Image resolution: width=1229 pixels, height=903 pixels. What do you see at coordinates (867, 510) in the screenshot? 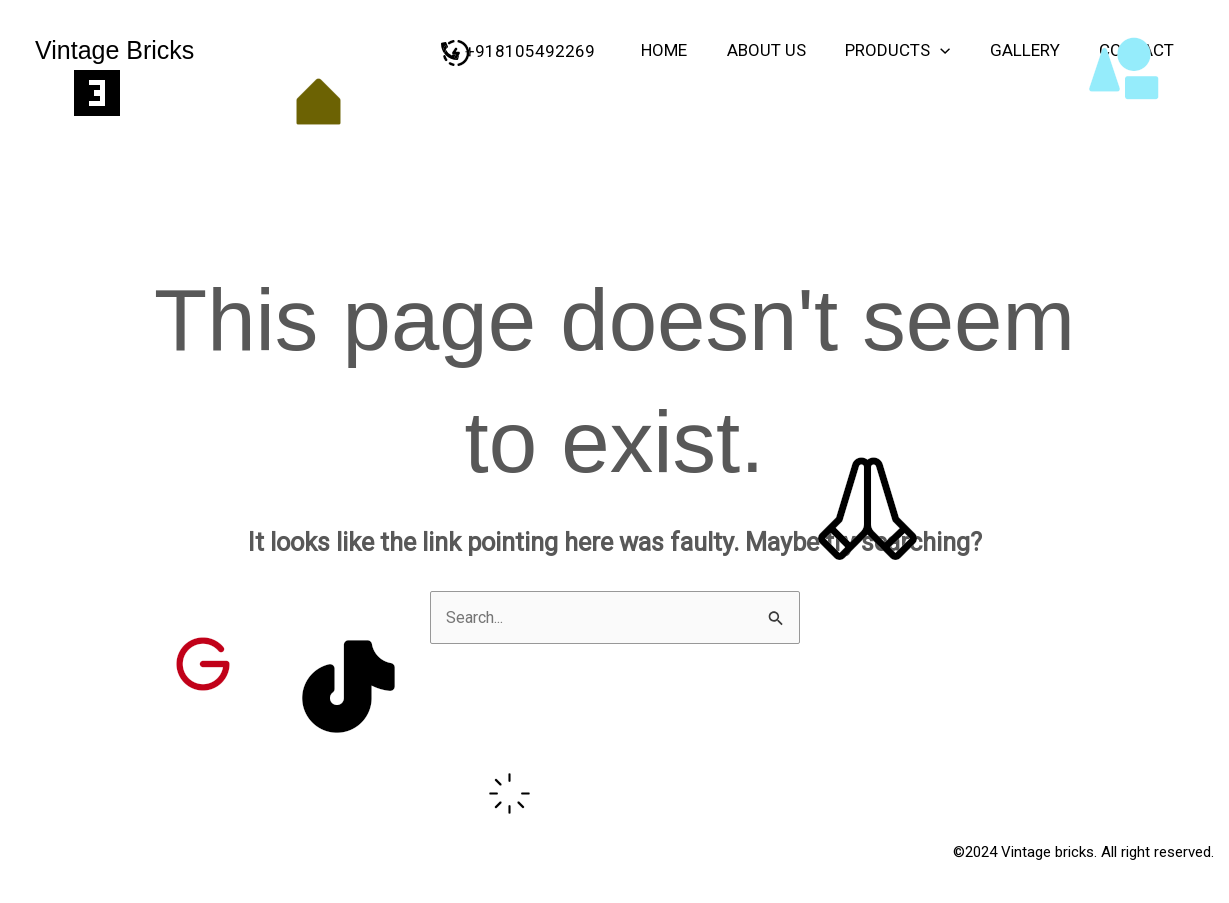
I see `express gratitude or thanks` at bounding box center [867, 510].